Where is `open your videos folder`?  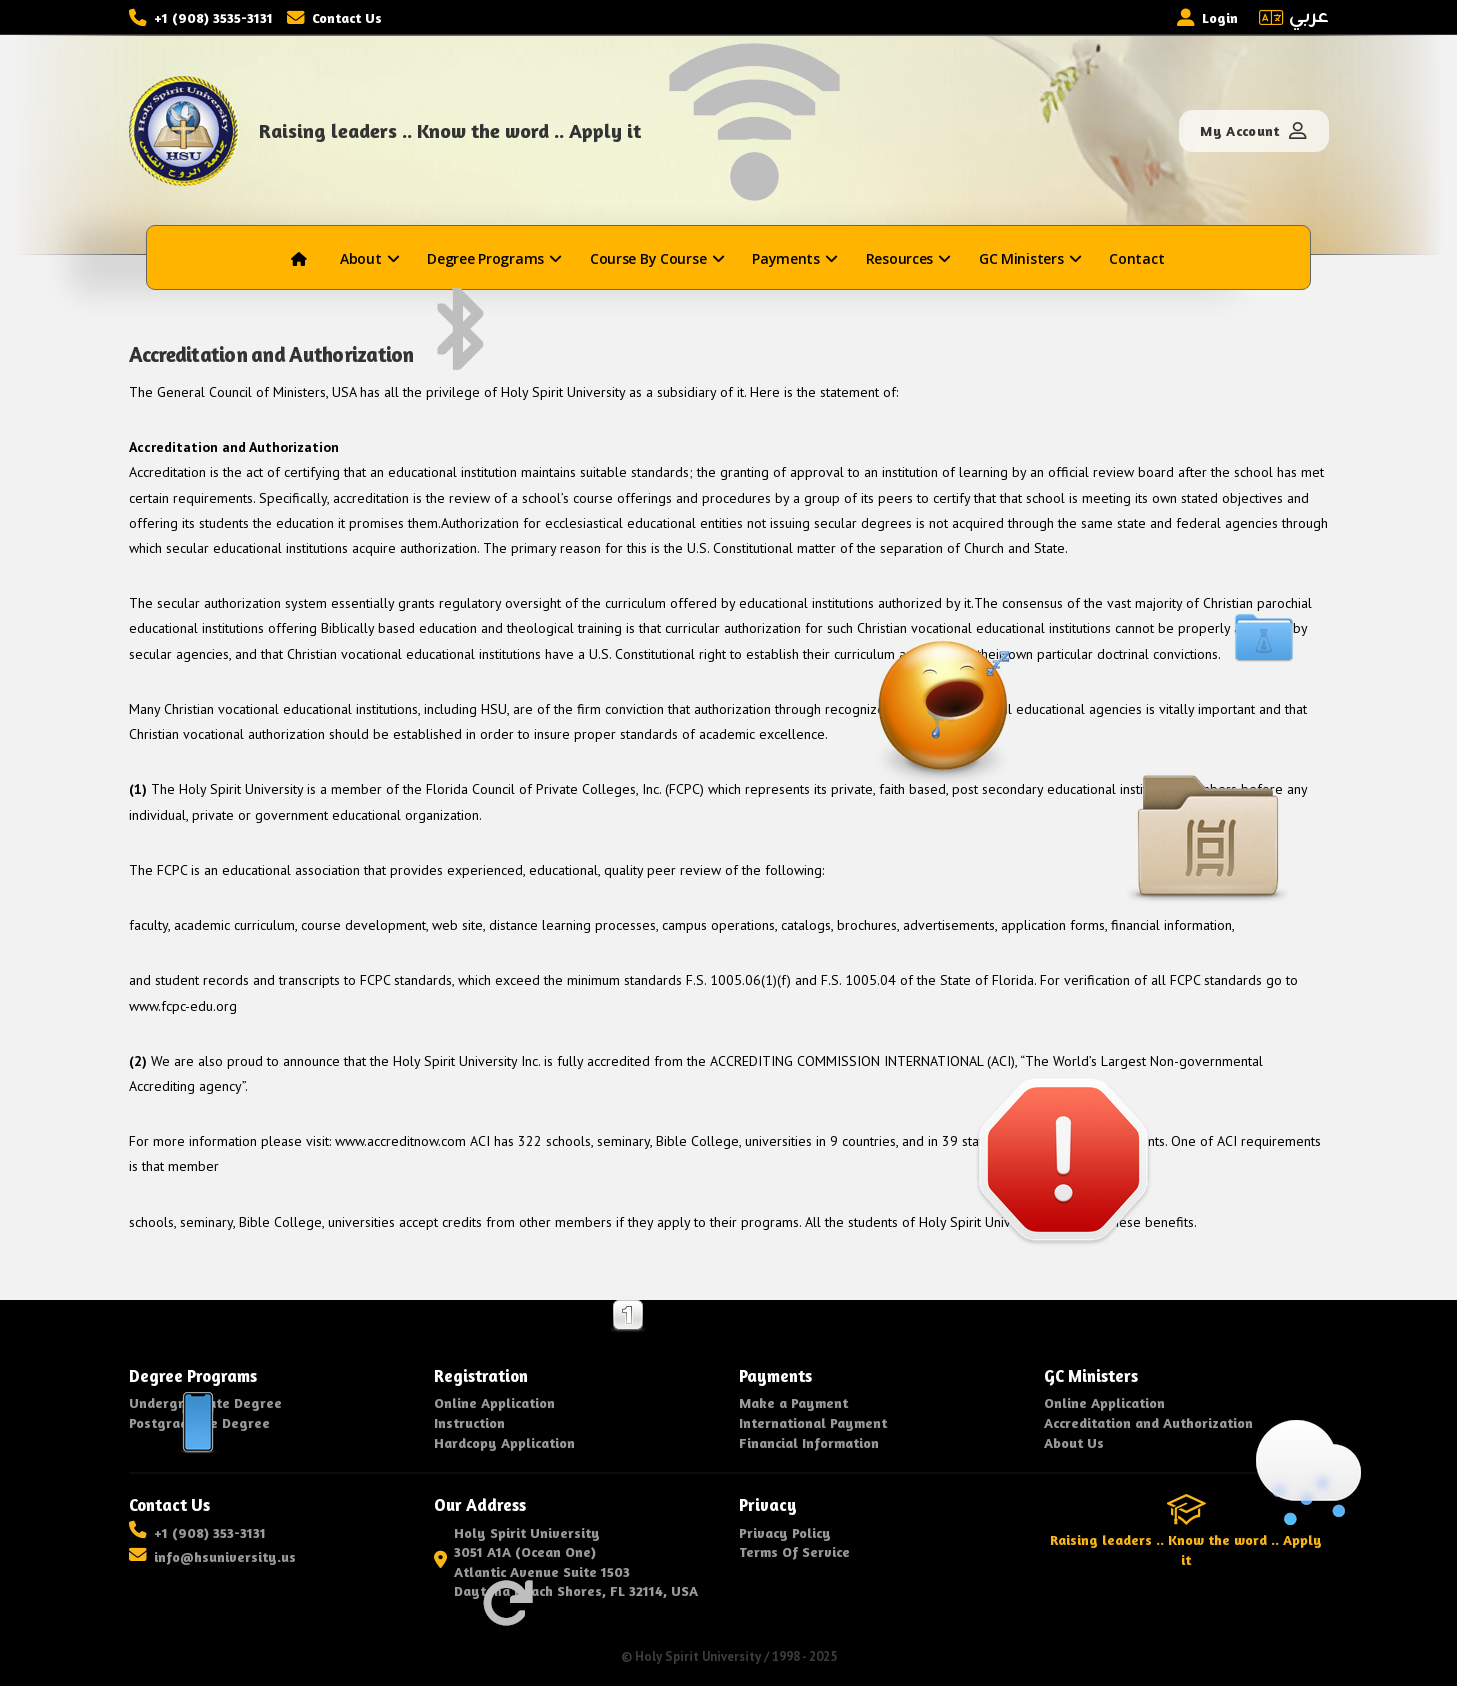
open your videos folder is located at coordinates (1208, 843).